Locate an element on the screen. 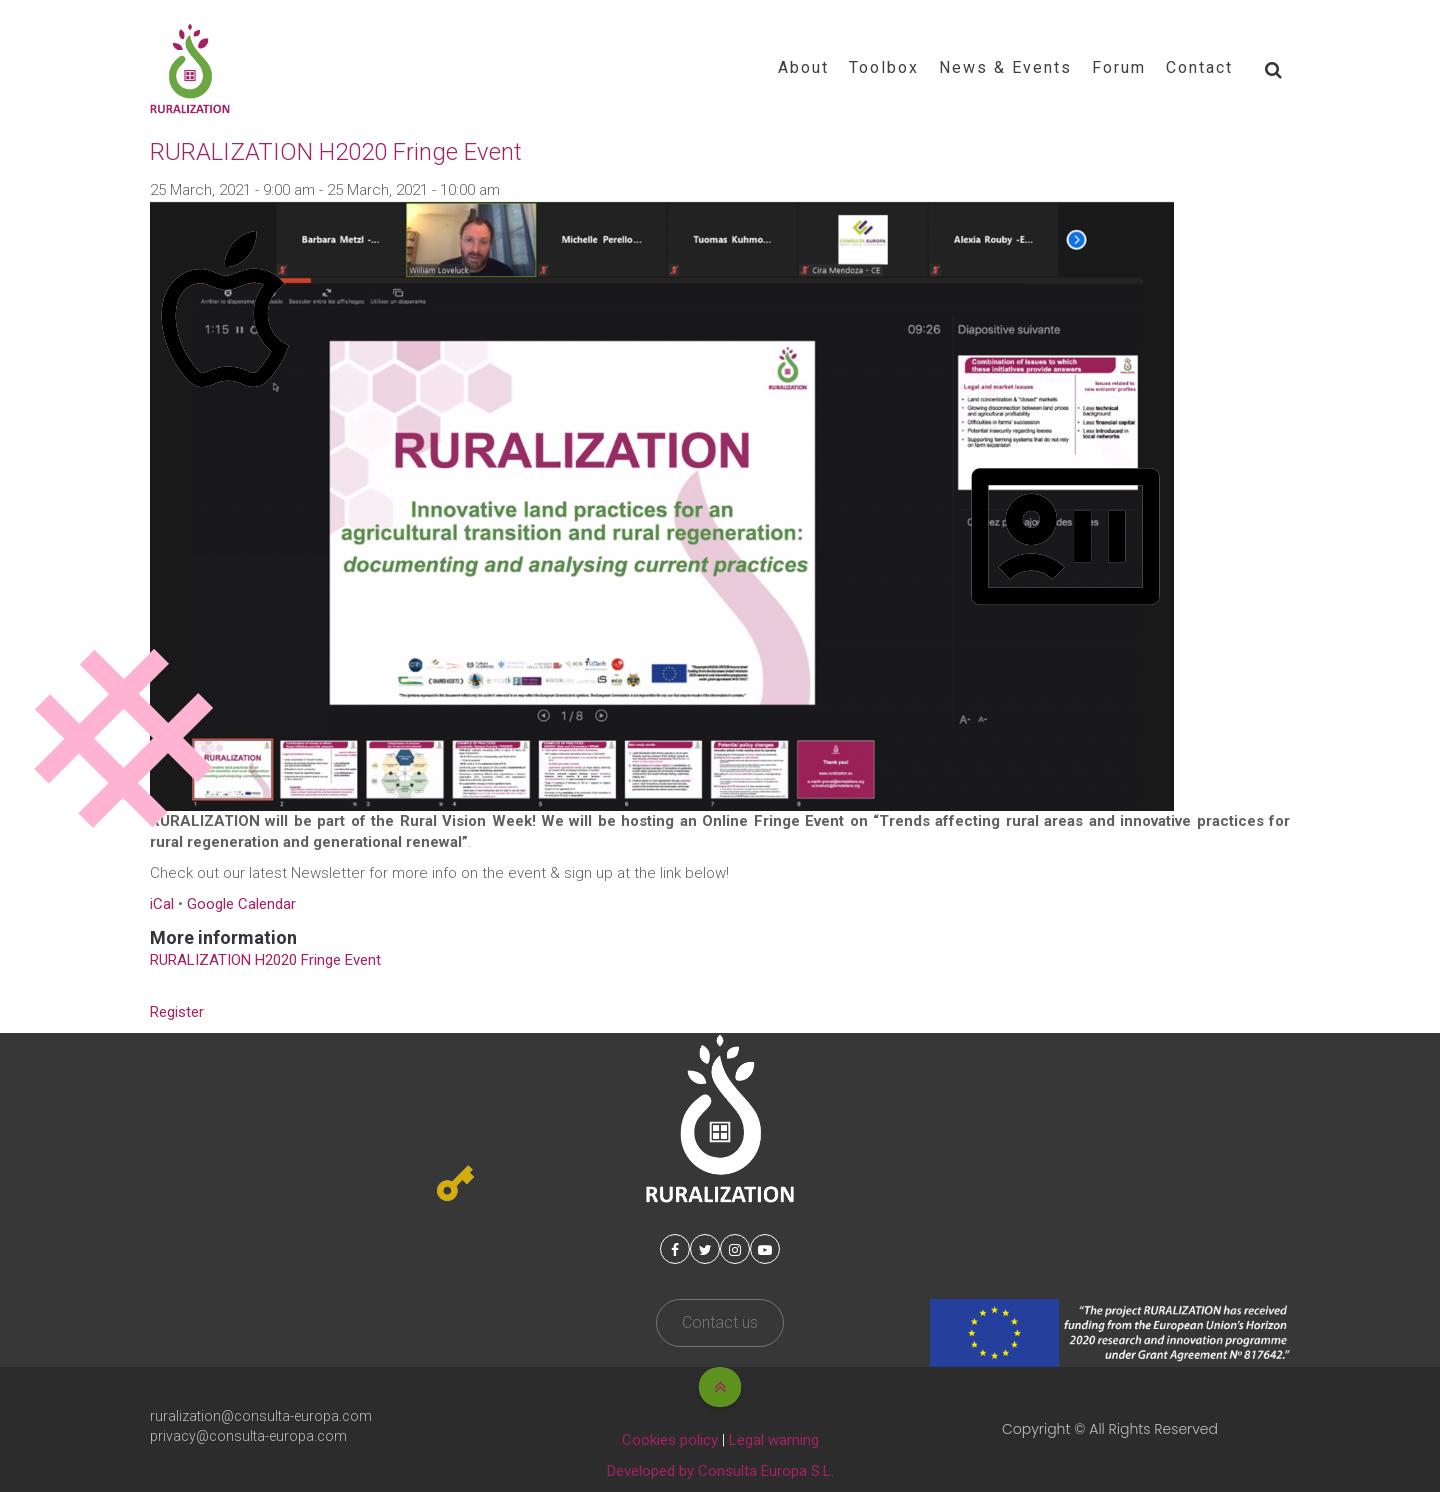 The height and width of the screenshot is (1492, 1440). access password or security settings is located at coordinates (455, 1182).